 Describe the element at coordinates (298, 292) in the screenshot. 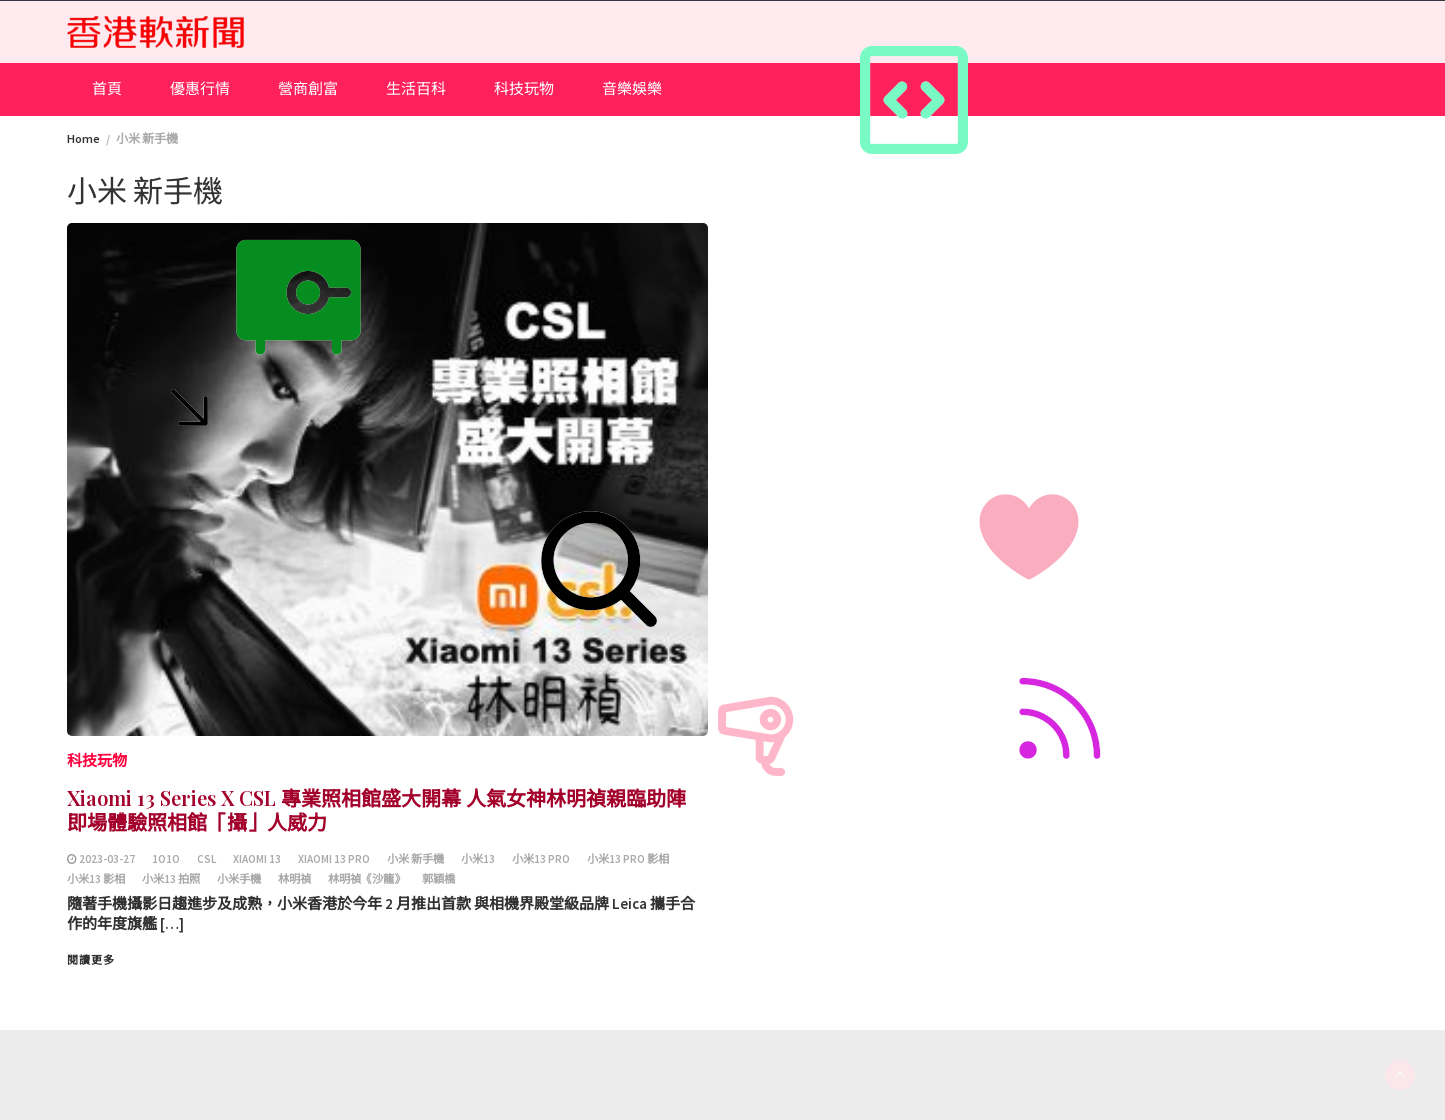

I see `access secure storage or vault` at that location.